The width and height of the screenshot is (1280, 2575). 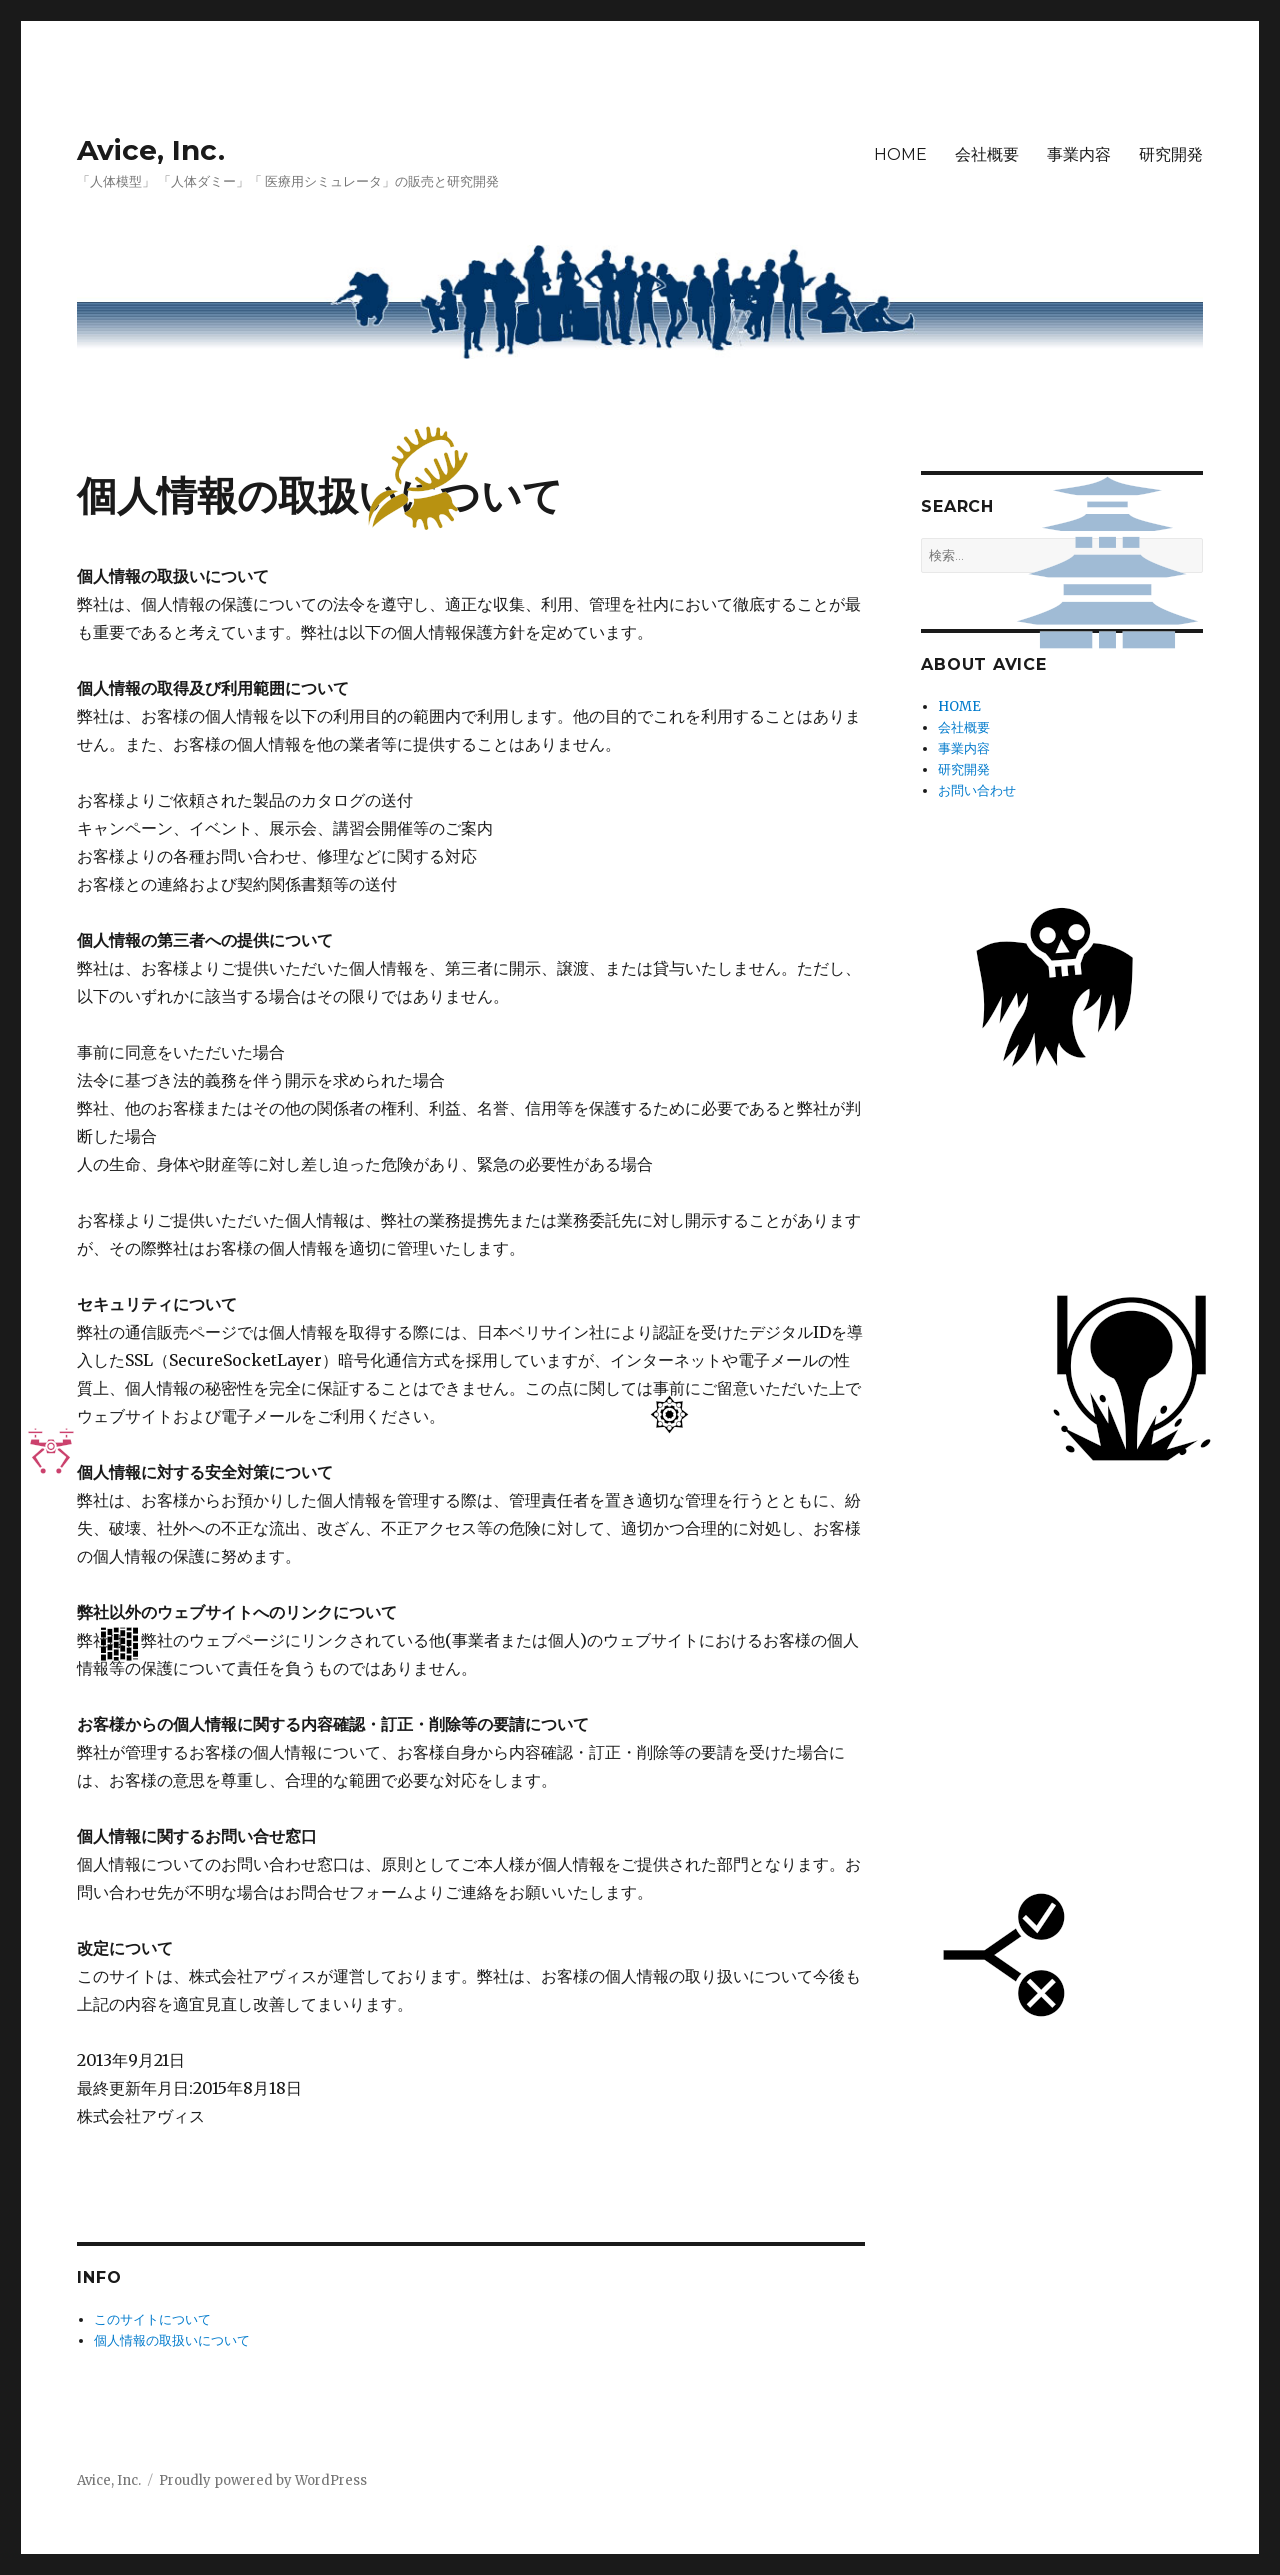 I want to click on indicates a haunted or spooky game element, so click(x=1055, y=987).